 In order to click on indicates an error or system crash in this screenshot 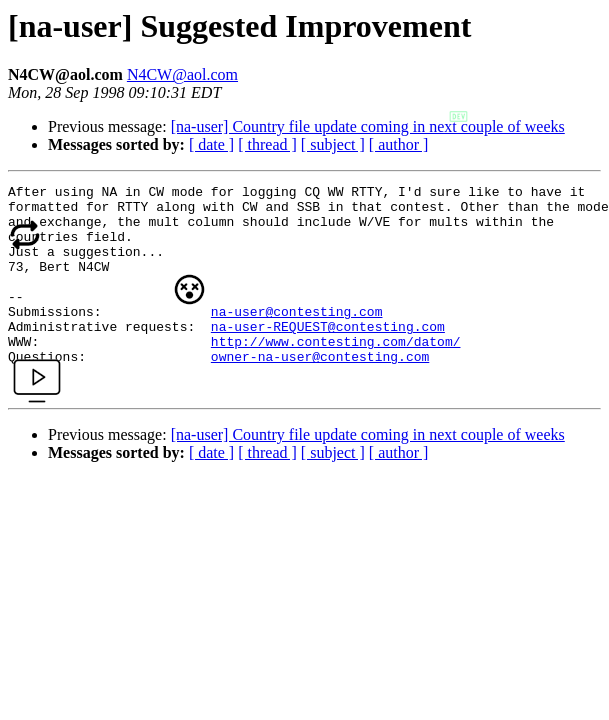, I will do `click(189, 289)`.